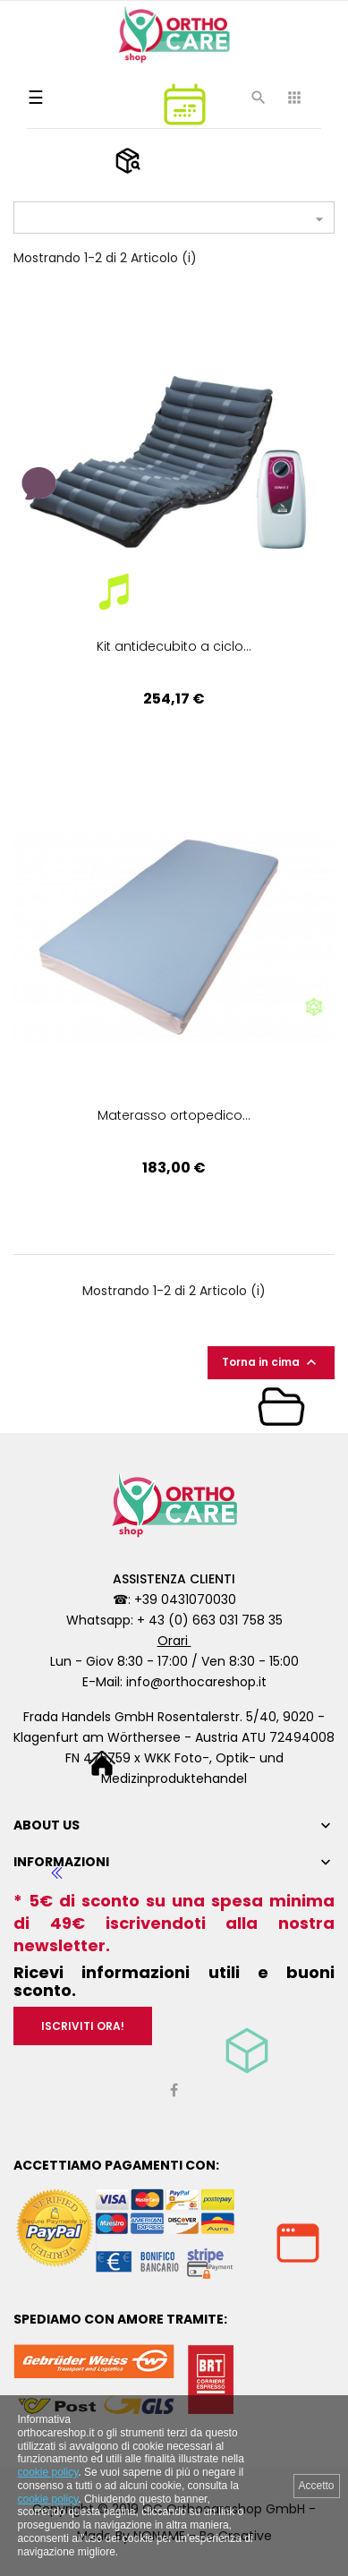  I want to click on search for a package or shipment, so click(127, 160).